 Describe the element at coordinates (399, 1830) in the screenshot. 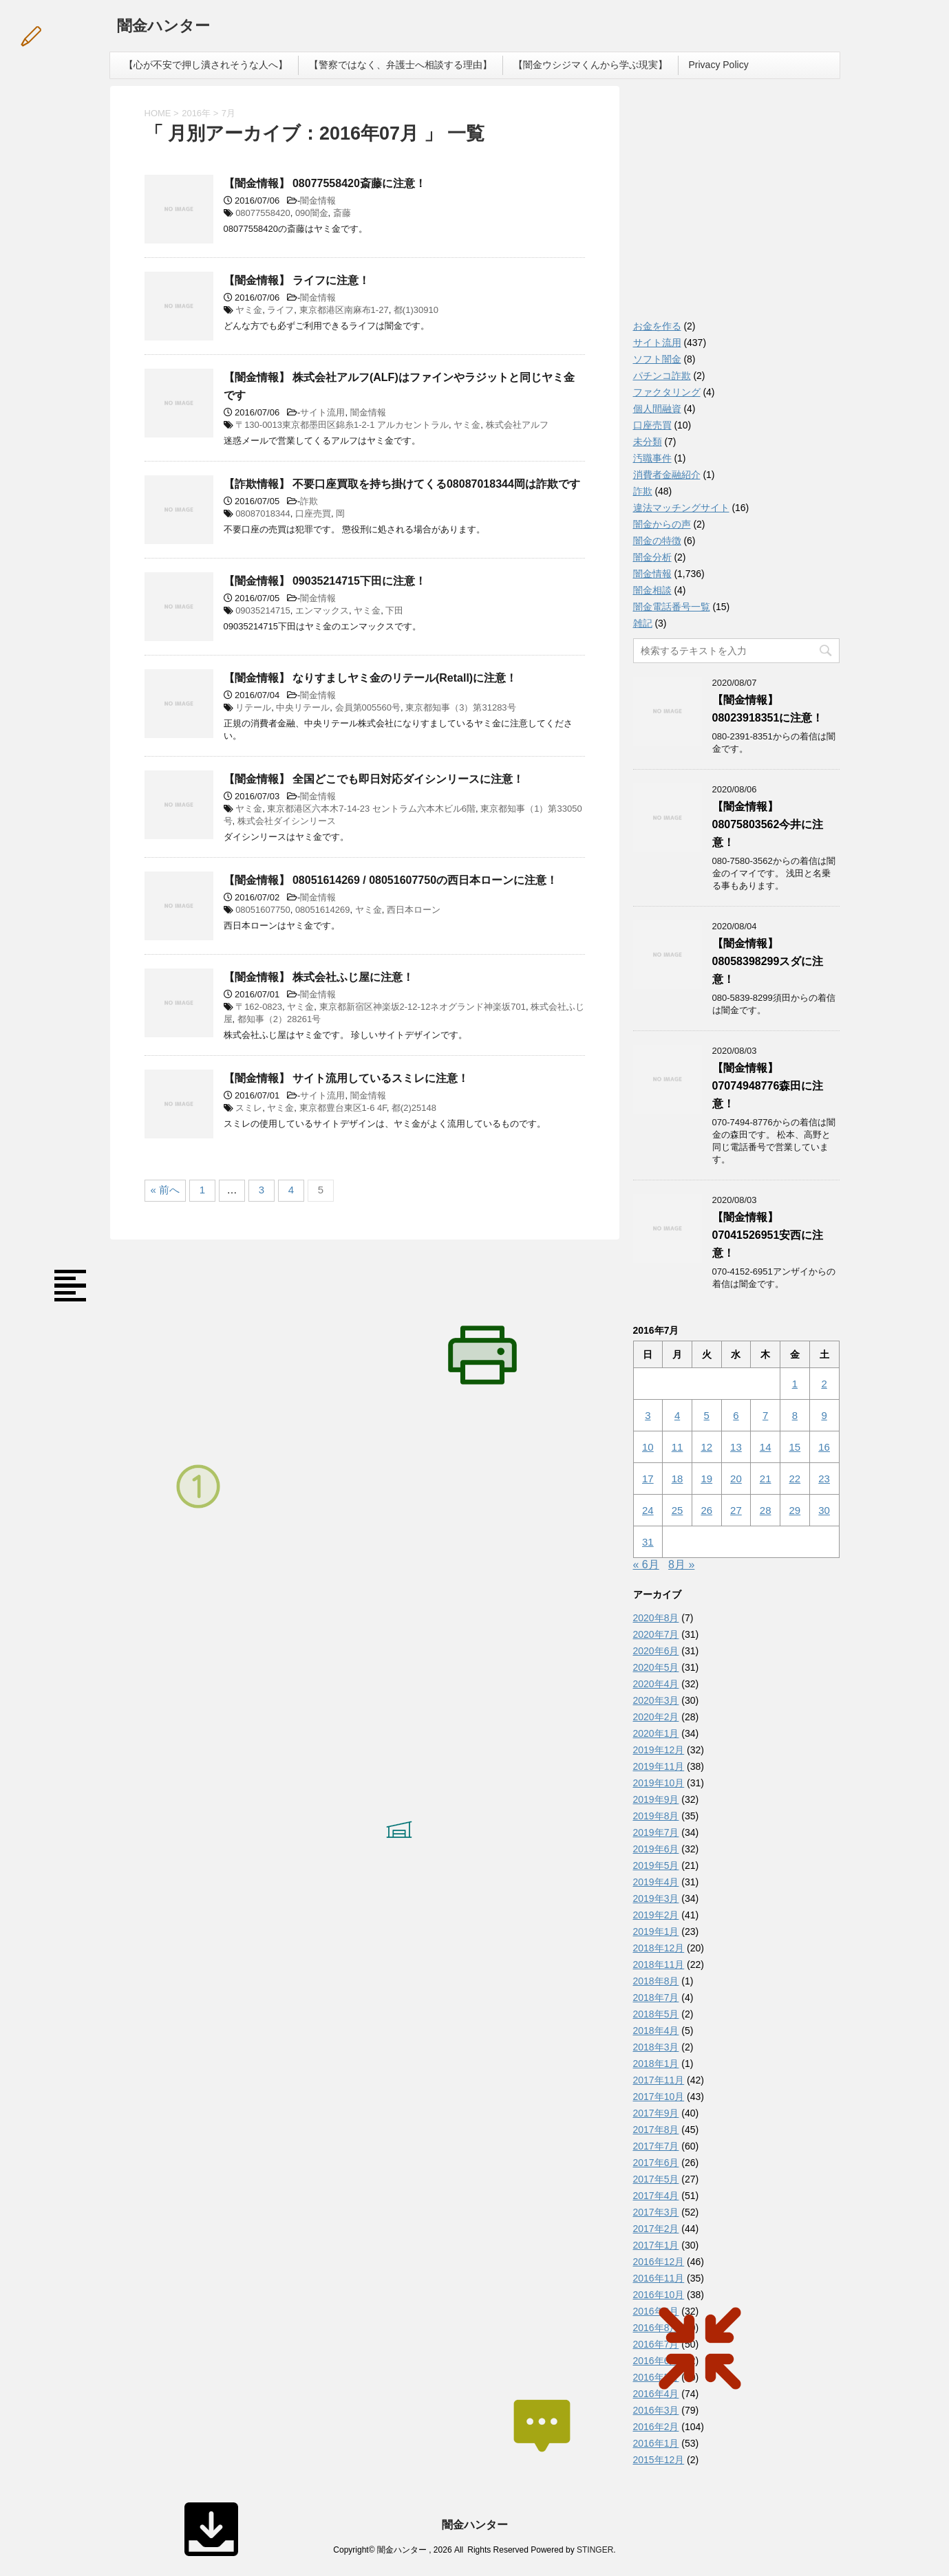

I see `access warehouse or storage inventory` at that location.